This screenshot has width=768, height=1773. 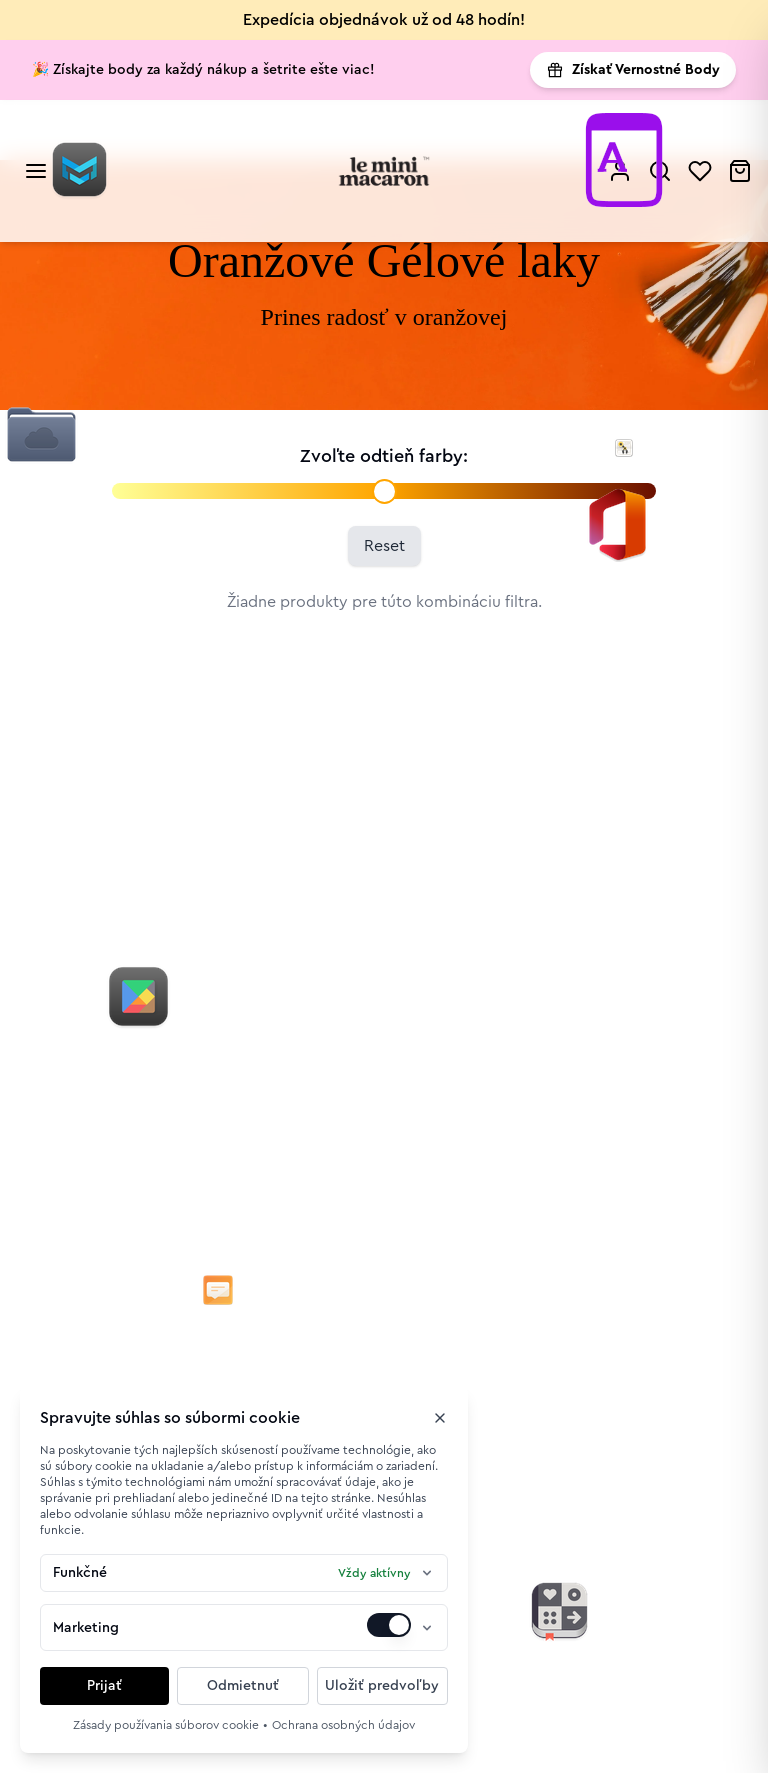 What do you see at coordinates (218, 1290) in the screenshot?
I see `open instant messaging app` at bounding box center [218, 1290].